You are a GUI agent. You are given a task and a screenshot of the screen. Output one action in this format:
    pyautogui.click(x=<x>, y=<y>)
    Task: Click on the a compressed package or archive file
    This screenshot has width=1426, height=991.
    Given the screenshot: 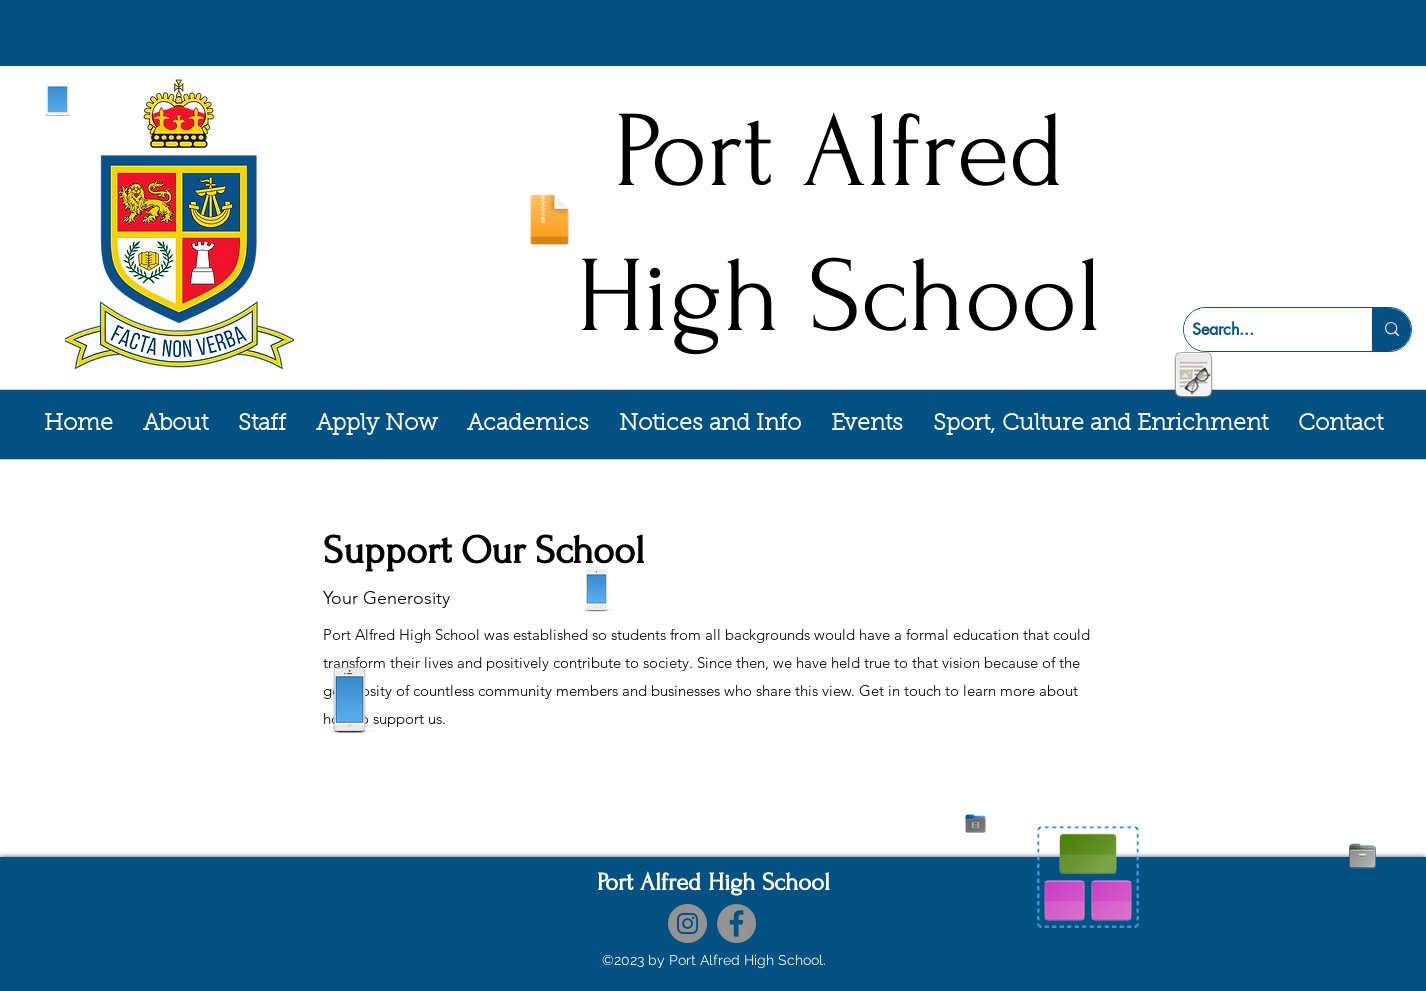 What is the action you would take?
    pyautogui.click(x=549, y=220)
    